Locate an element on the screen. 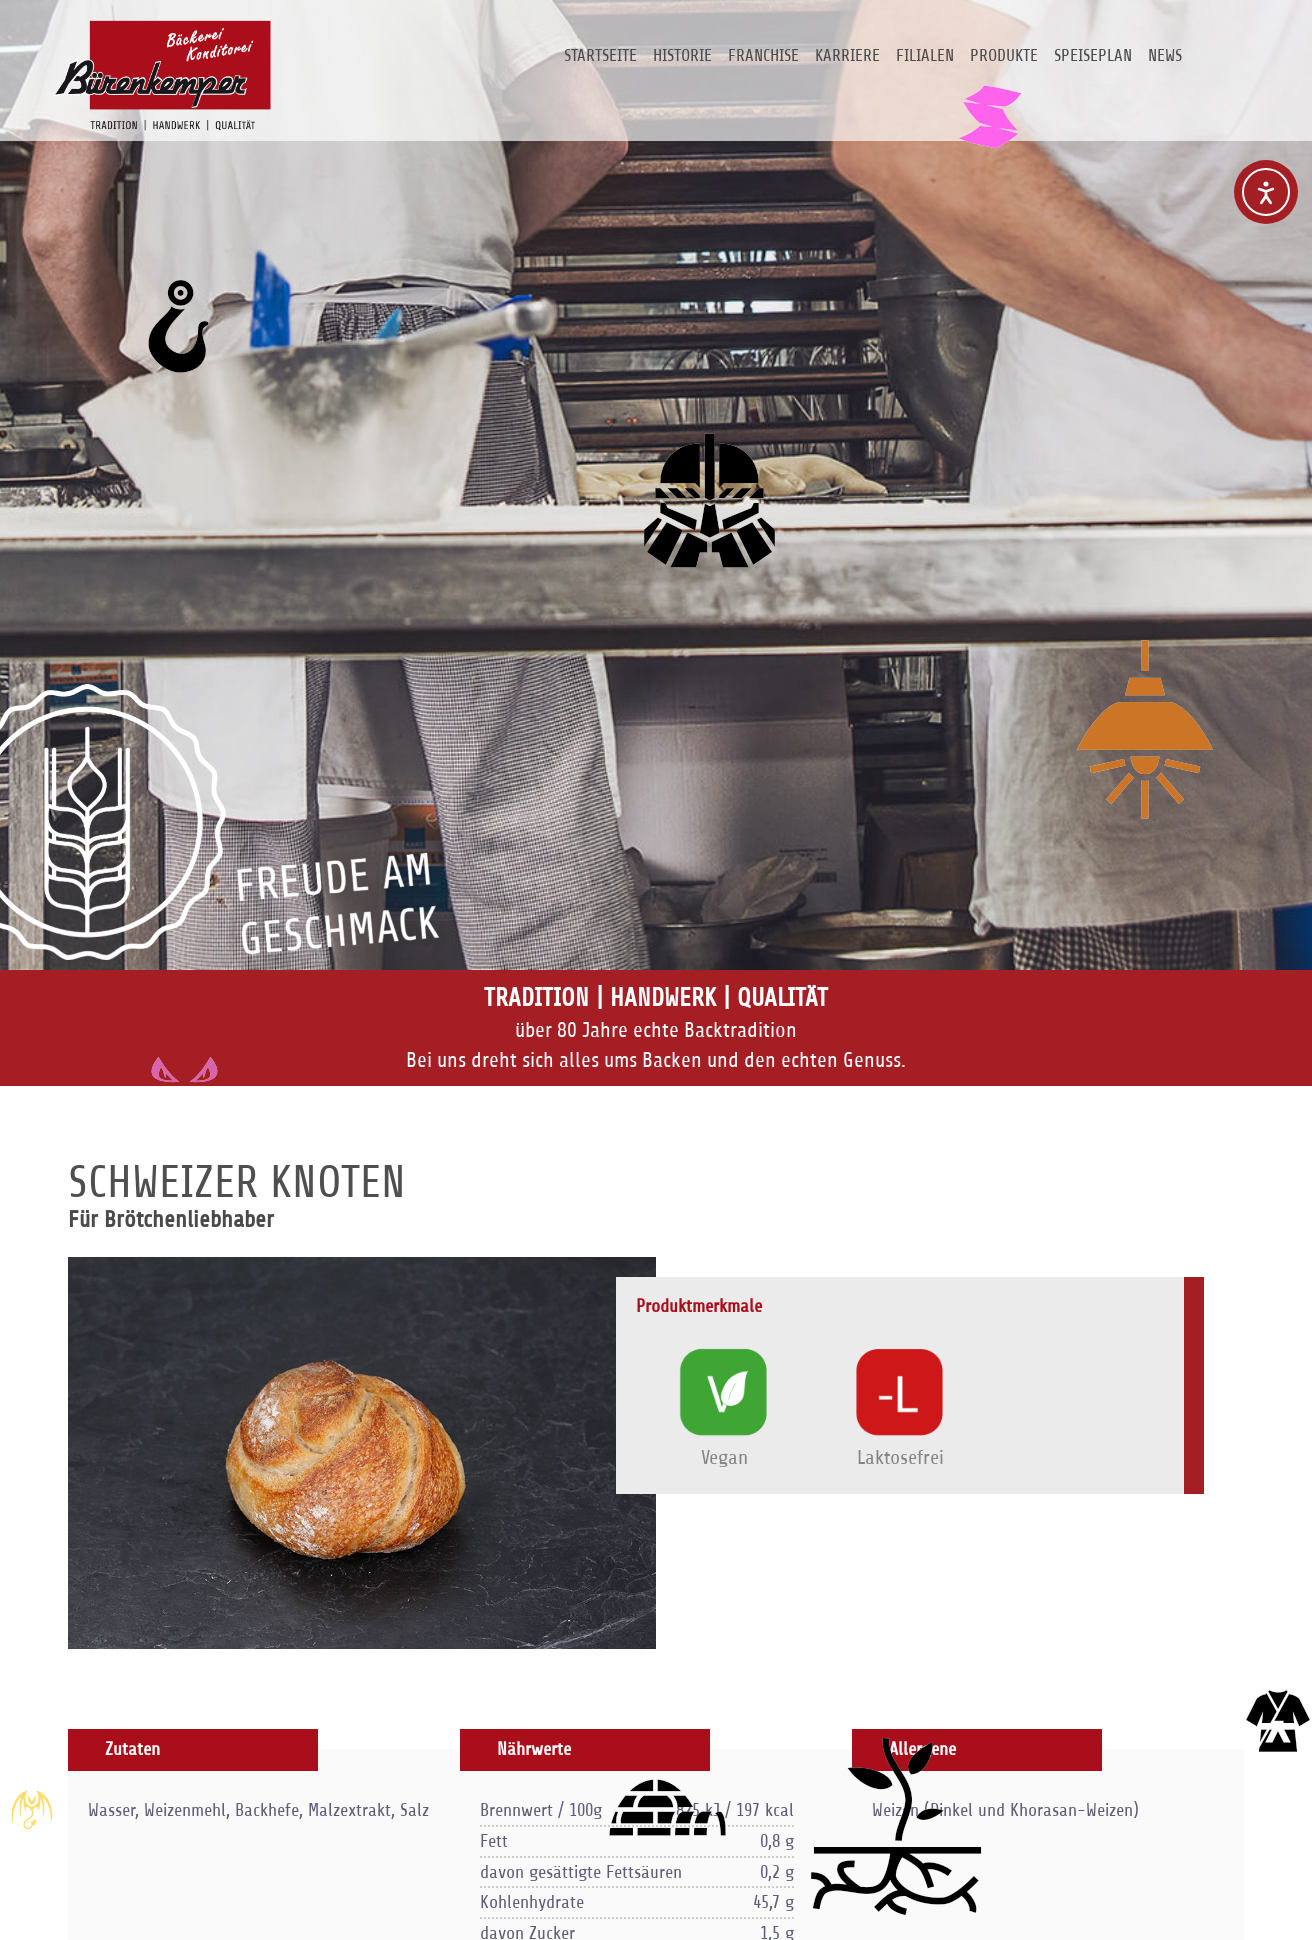 The height and width of the screenshot is (1940, 1312). view document or note is located at coordinates (990, 117).